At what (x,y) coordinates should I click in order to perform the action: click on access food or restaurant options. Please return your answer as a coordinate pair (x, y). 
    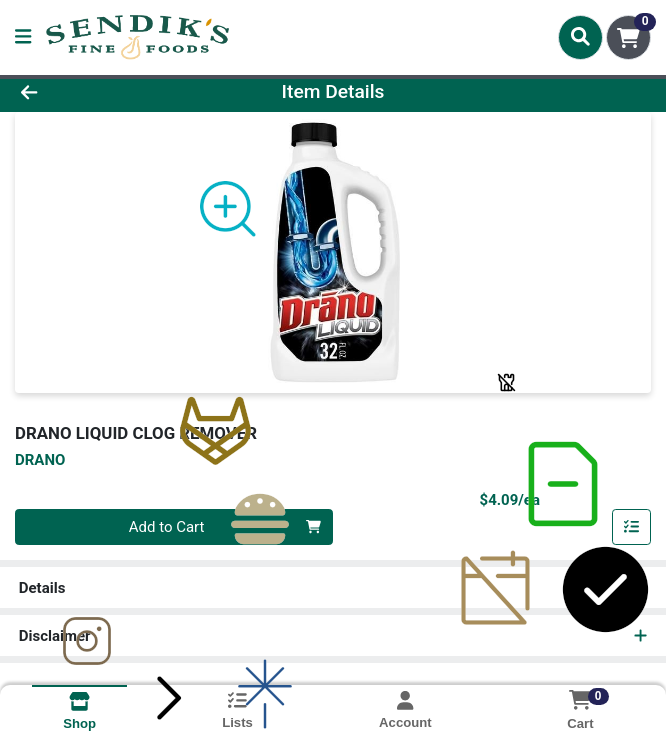
    Looking at the image, I should click on (260, 519).